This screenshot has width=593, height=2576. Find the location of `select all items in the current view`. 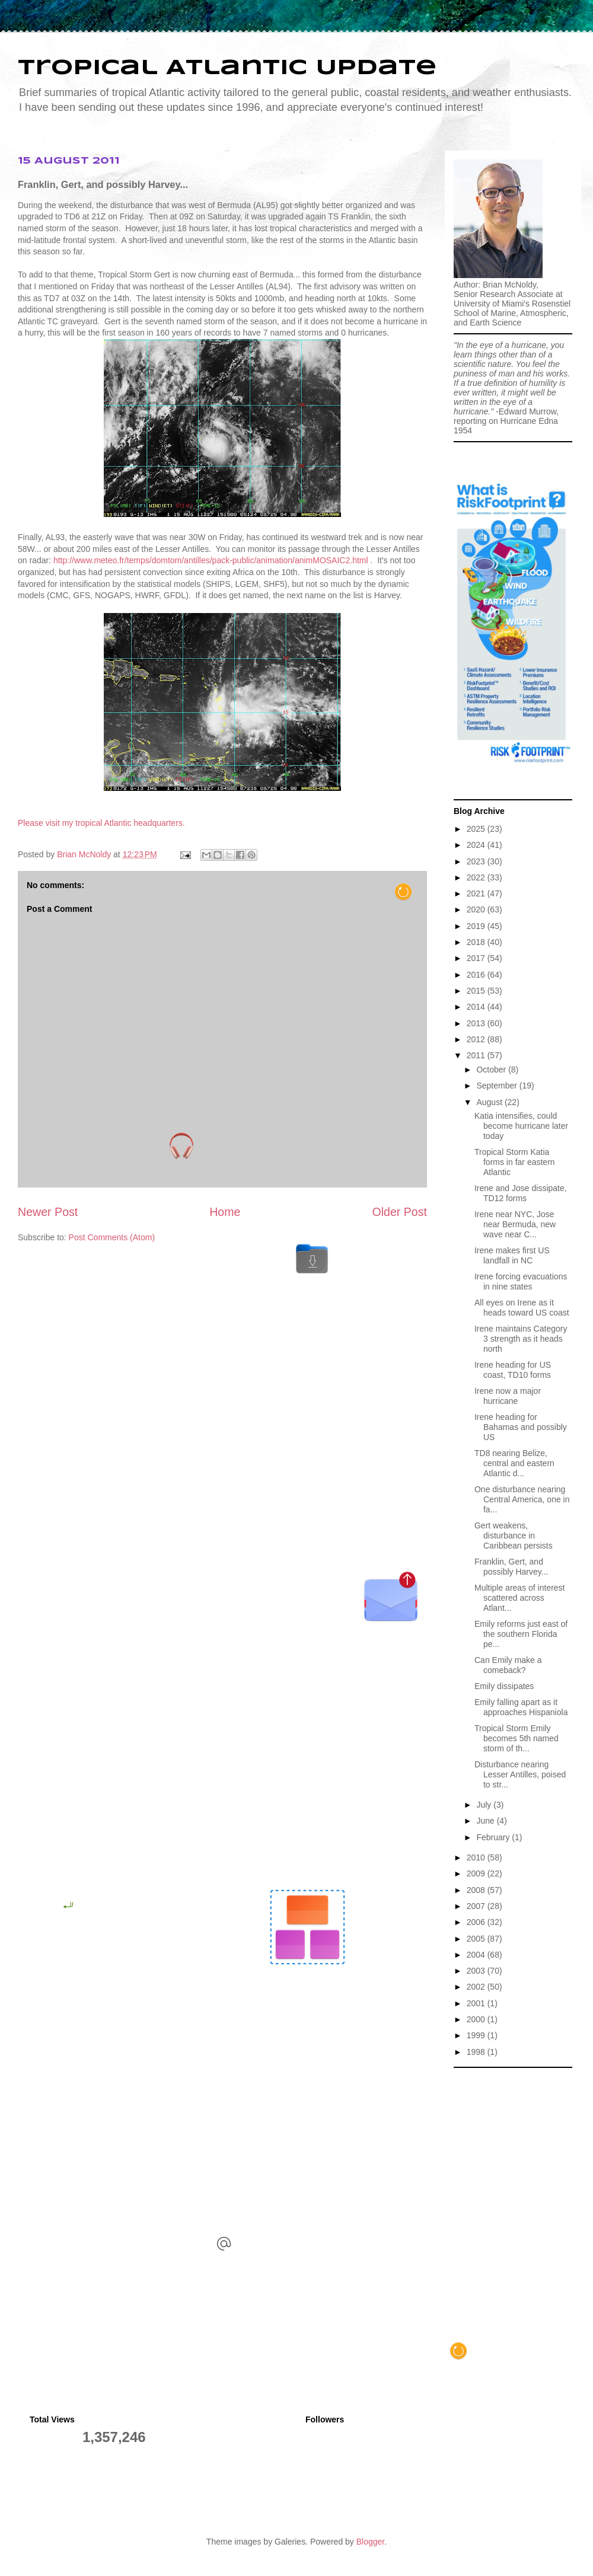

select all items in the current view is located at coordinates (307, 1927).